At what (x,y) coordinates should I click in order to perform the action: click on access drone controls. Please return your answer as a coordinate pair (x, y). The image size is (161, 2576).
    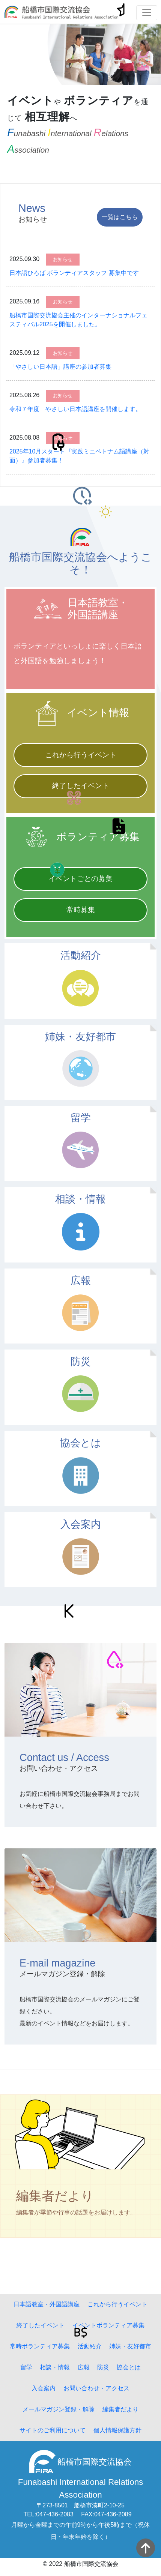
    Looking at the image, I should click on (74, 798).